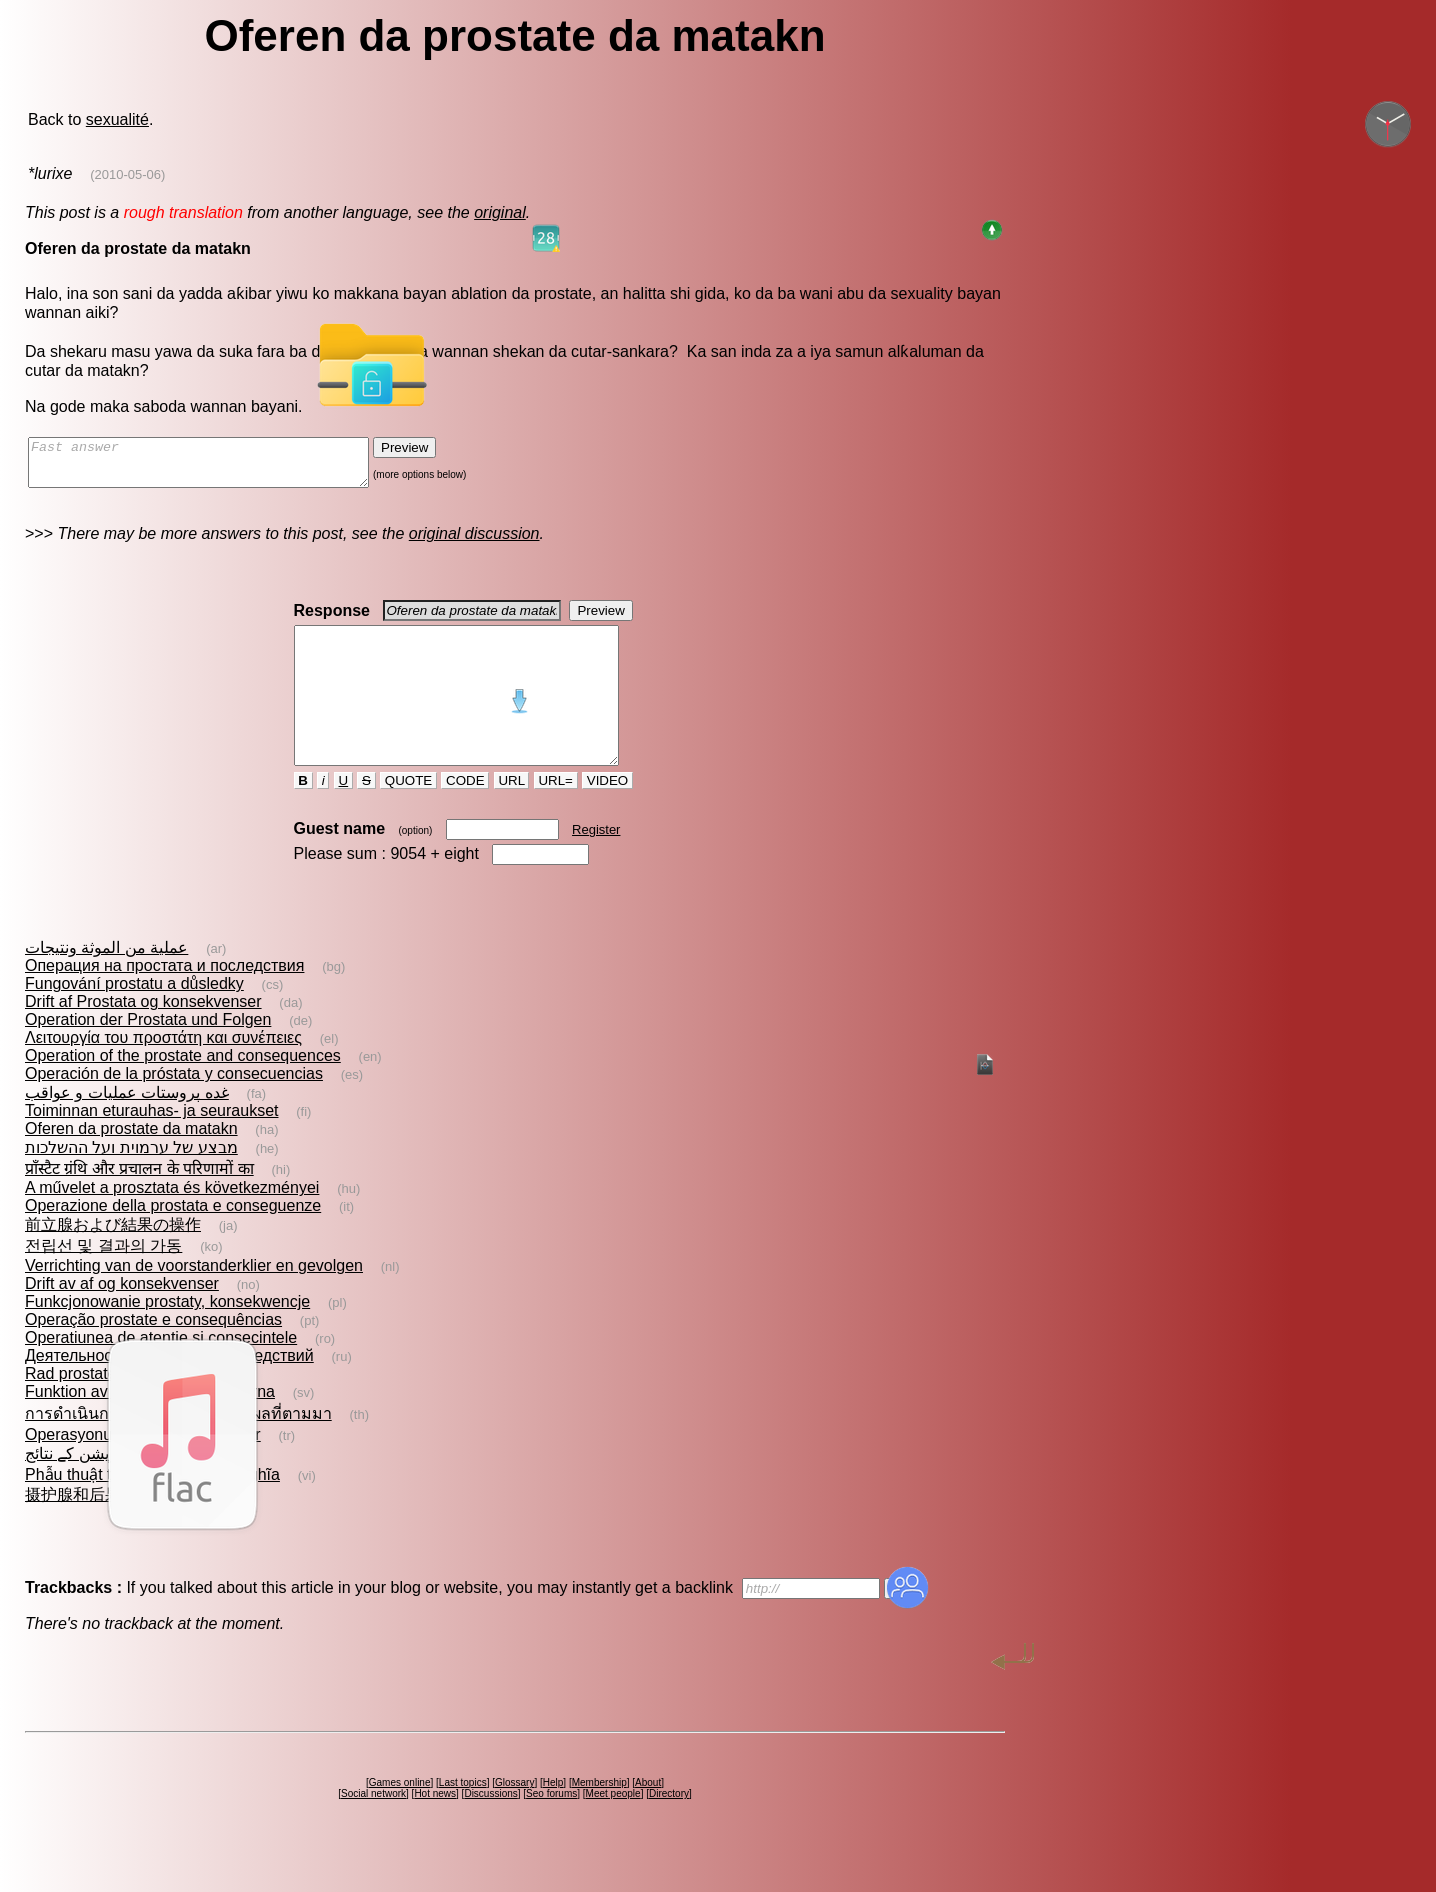  I want to click on open a LabPlot2 data analysis file, so click(985, 1065).